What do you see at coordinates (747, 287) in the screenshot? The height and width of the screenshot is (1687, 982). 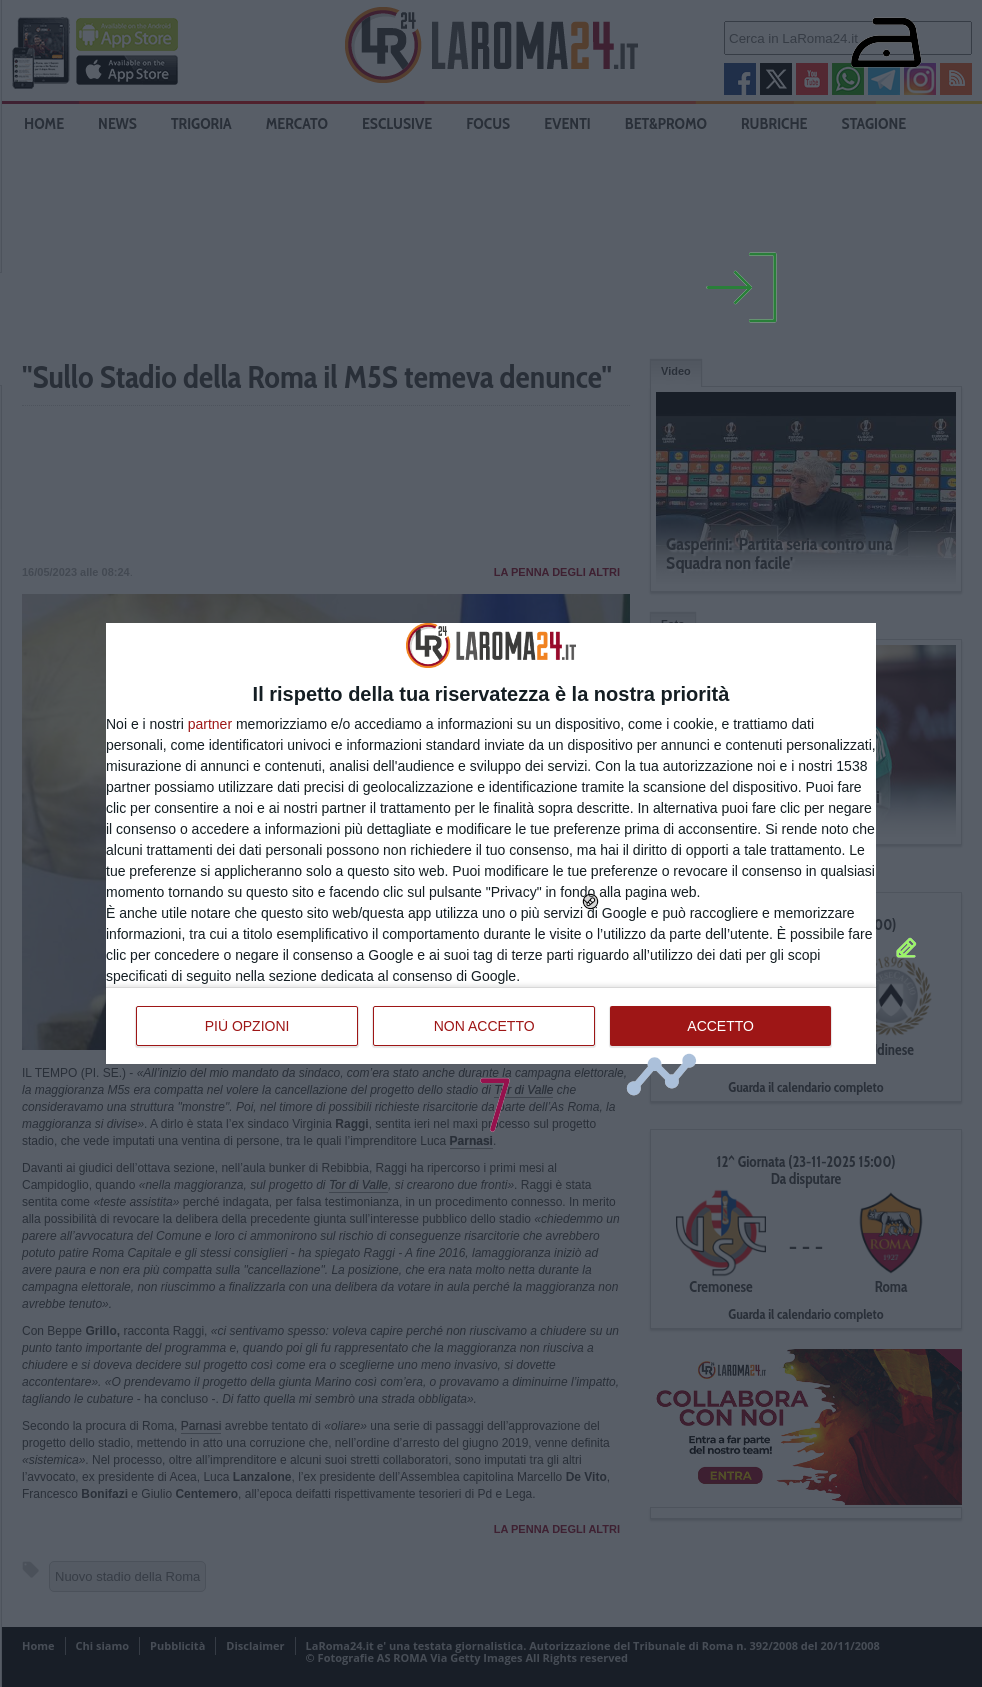 I see `sign in to your account` at bounding box center [747, 287].